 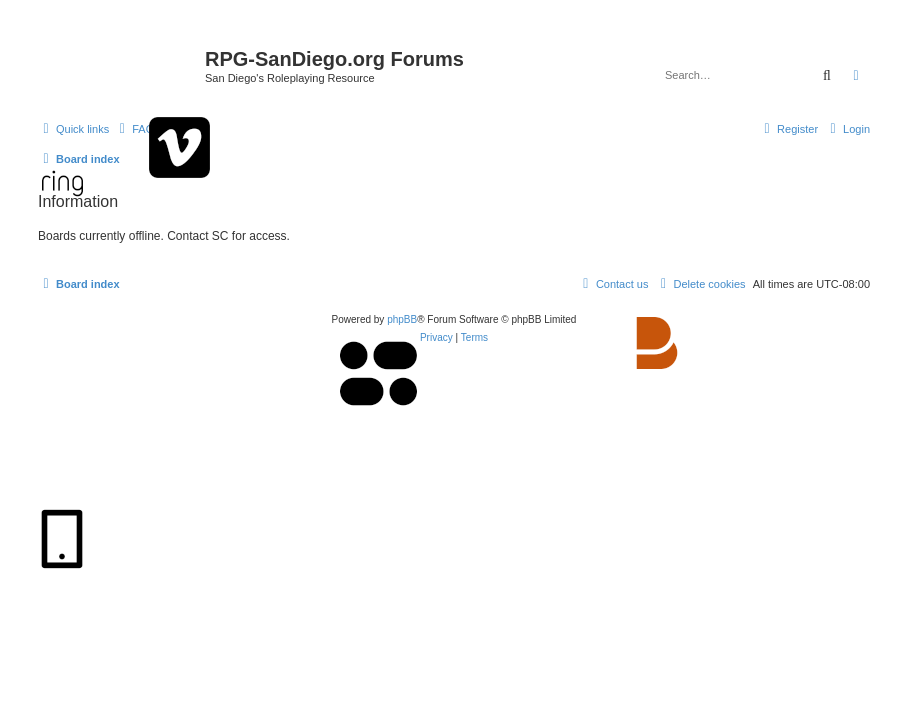 What do you see at coordinates (62, 183) in the screenshot?
I see `open the Ring smart home app` at bounding box center [62, 183].